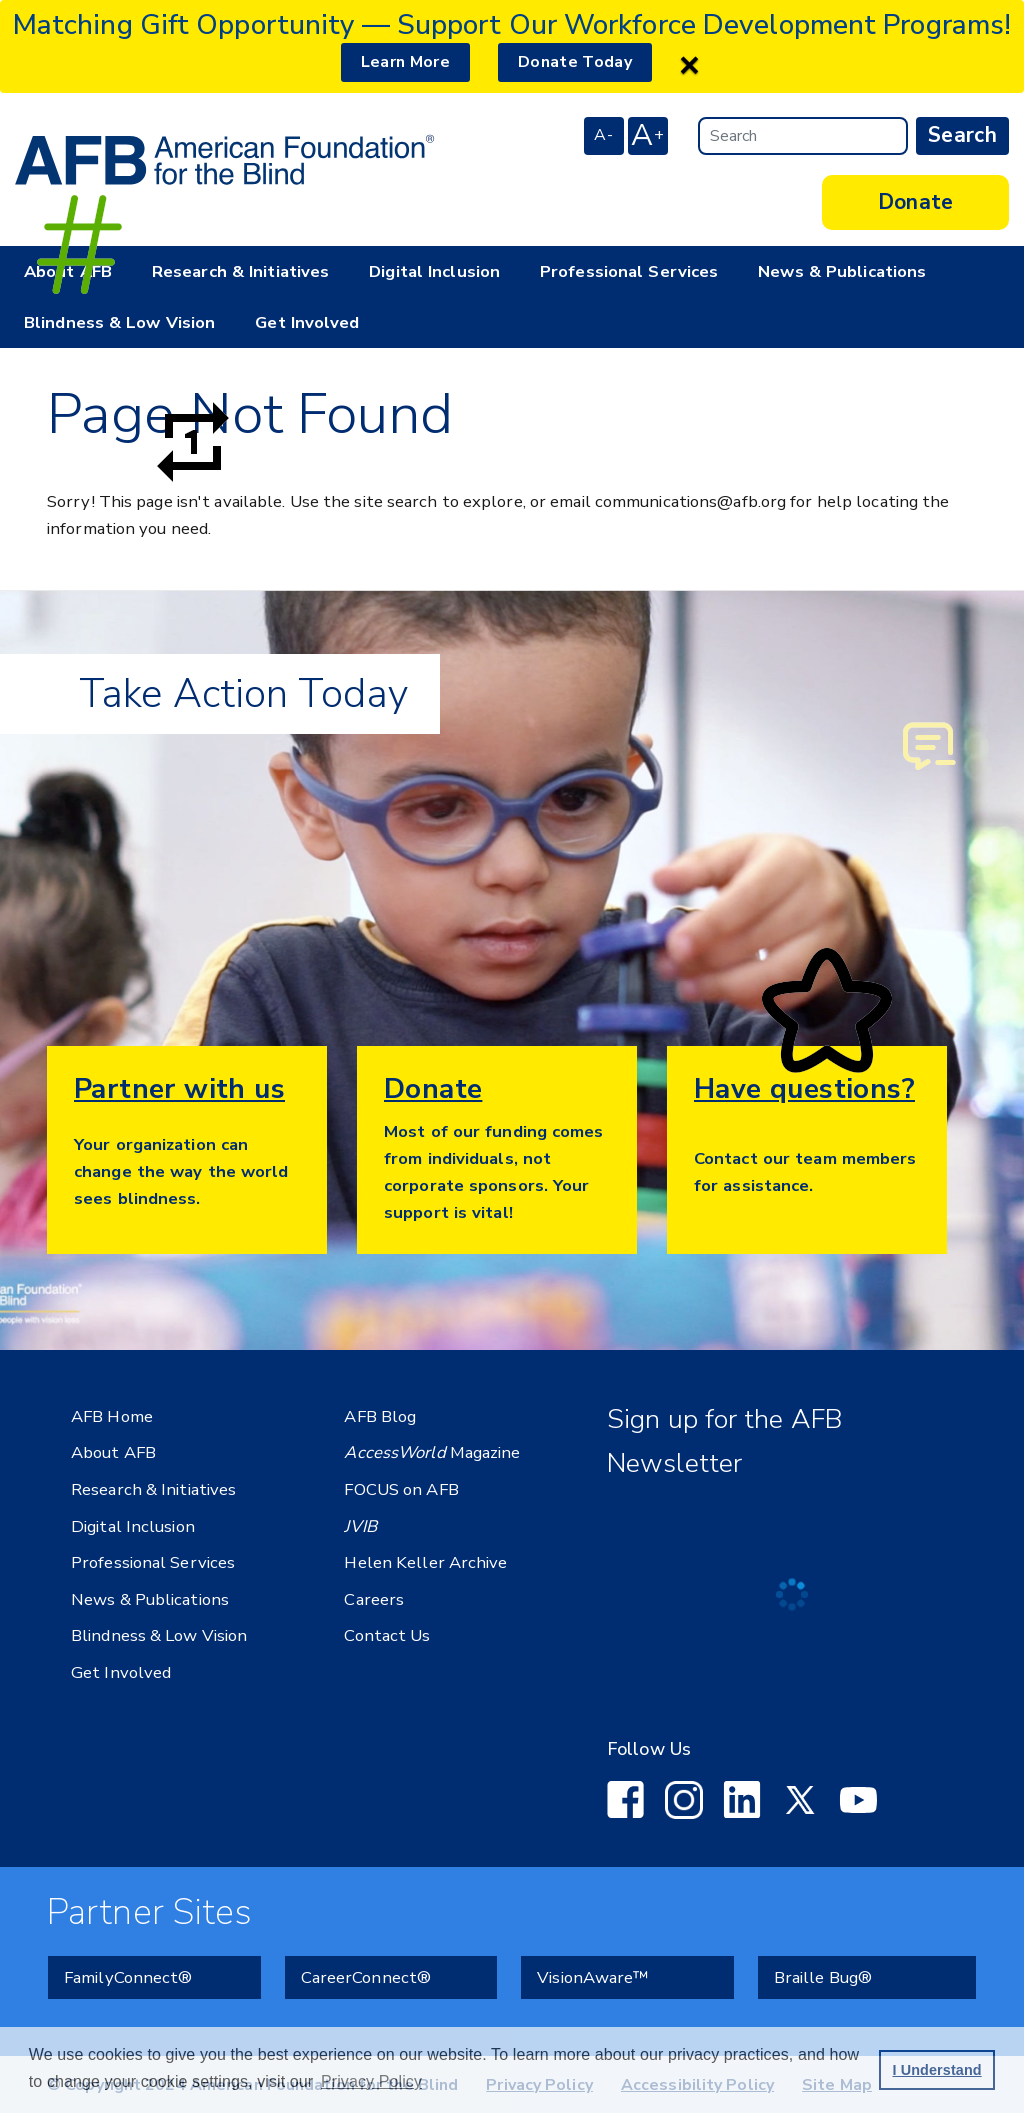 The width and height of the screenshot is (1024, 2113). I want to click on add item to favorites, so click(827, 1013).